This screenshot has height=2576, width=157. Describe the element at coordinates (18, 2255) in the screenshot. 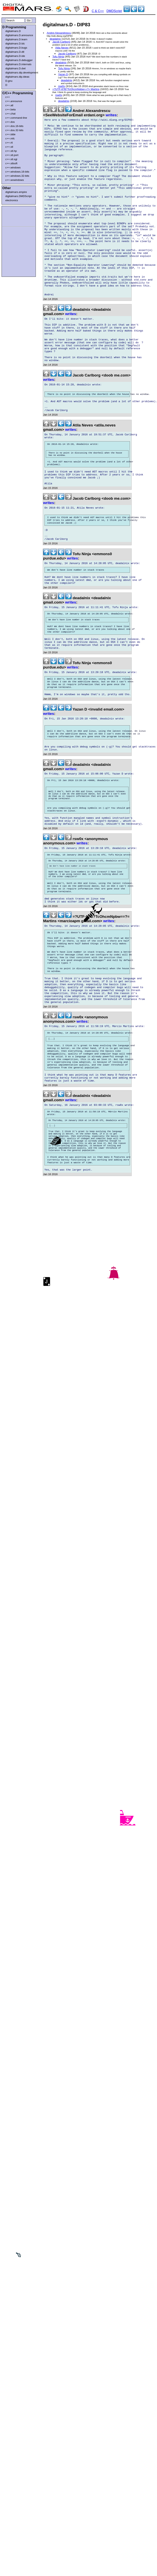

I see `indicates critical hit or headshot damage` at that location.